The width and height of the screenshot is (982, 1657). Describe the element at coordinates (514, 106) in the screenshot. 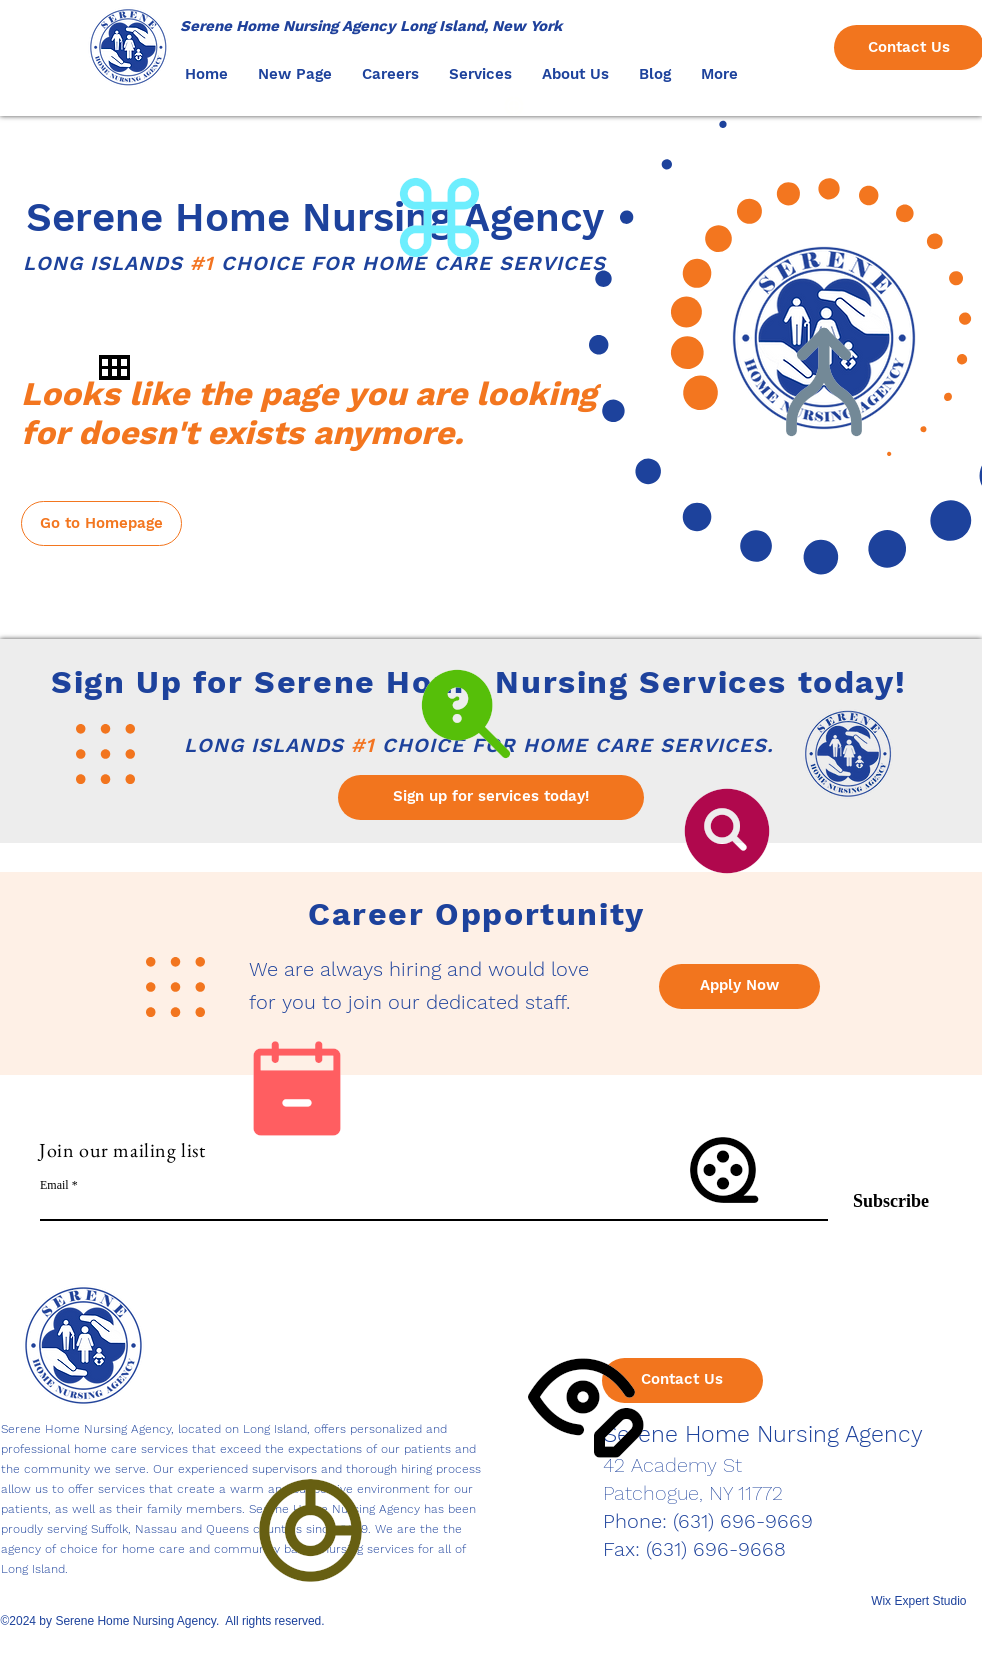

I see `view polar chart analytics` at that location.